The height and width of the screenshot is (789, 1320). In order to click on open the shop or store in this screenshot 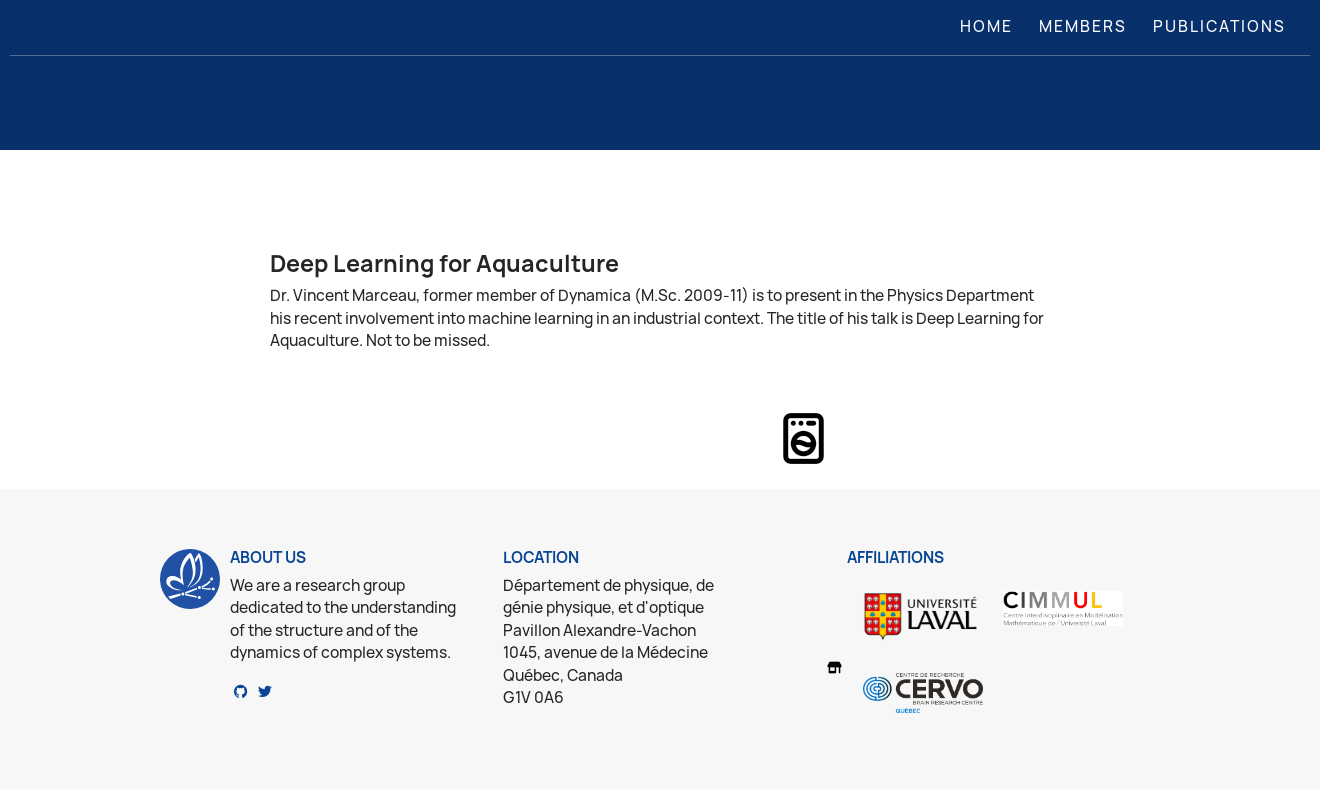, I will do `click(834, 667)`.